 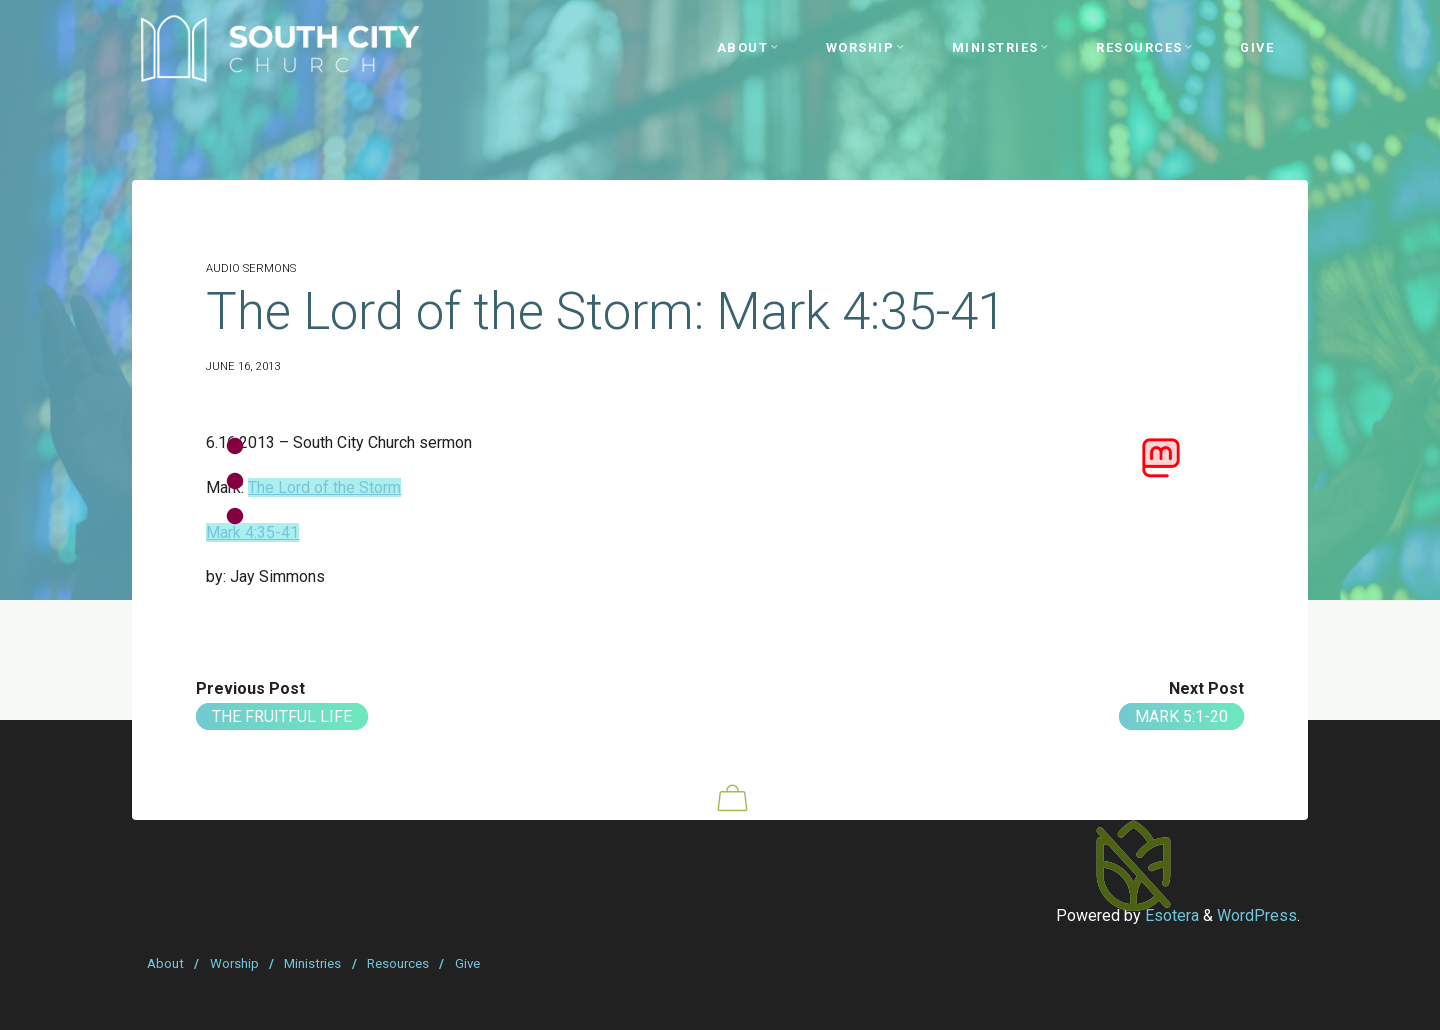 What do you see at coordinates (235, 481) in the screenshot?
I see `open more options menu` at bounding box center [235, 481].